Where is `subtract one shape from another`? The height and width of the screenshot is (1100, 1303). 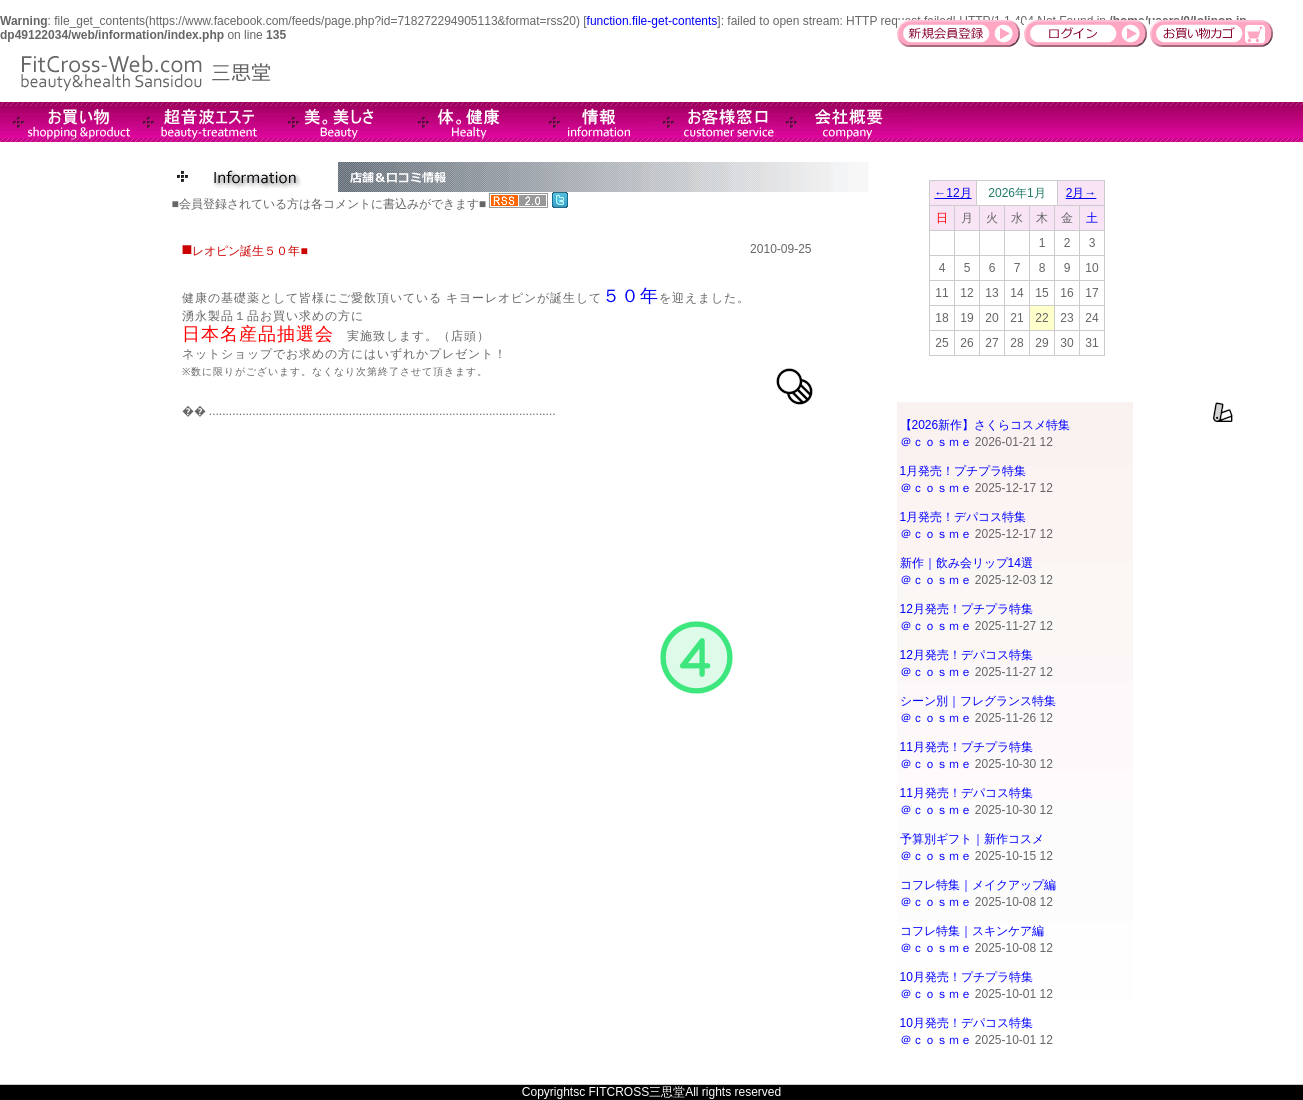
subtract one shape from another is located at coordinates (794, 386).